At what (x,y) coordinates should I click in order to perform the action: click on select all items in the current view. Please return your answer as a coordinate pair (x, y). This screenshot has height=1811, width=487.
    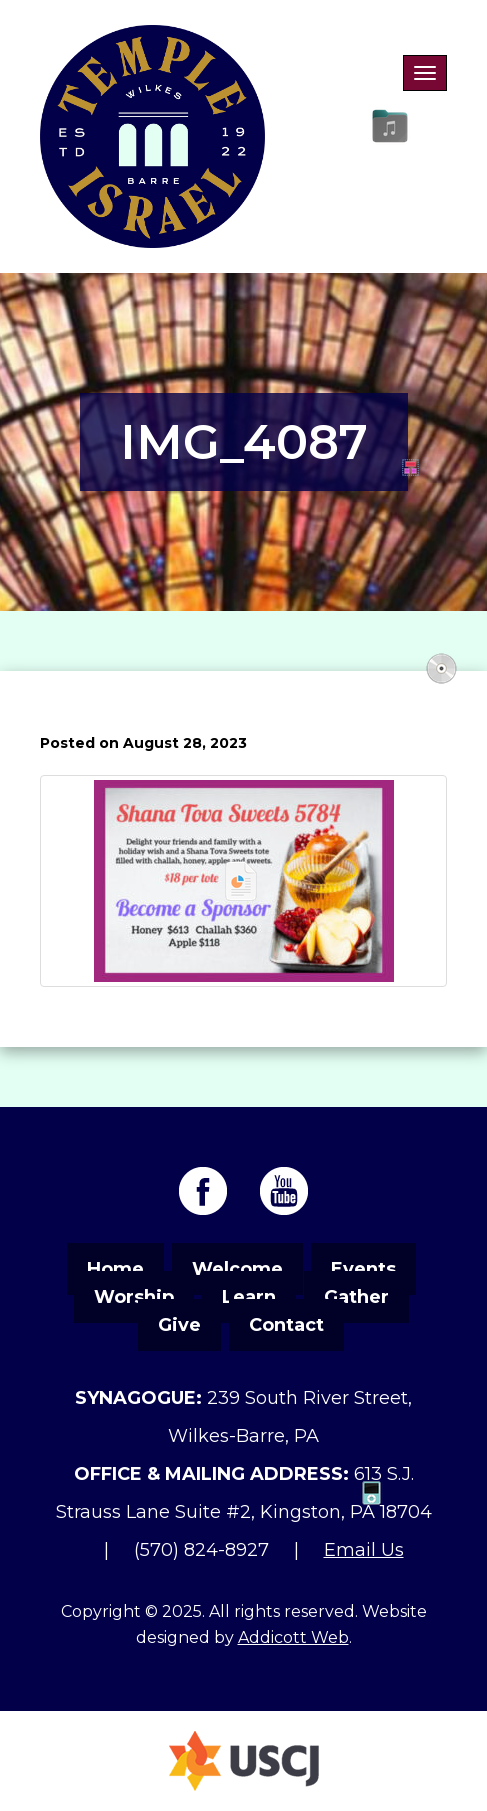
    Looking at the image, I should click on (410, 467).